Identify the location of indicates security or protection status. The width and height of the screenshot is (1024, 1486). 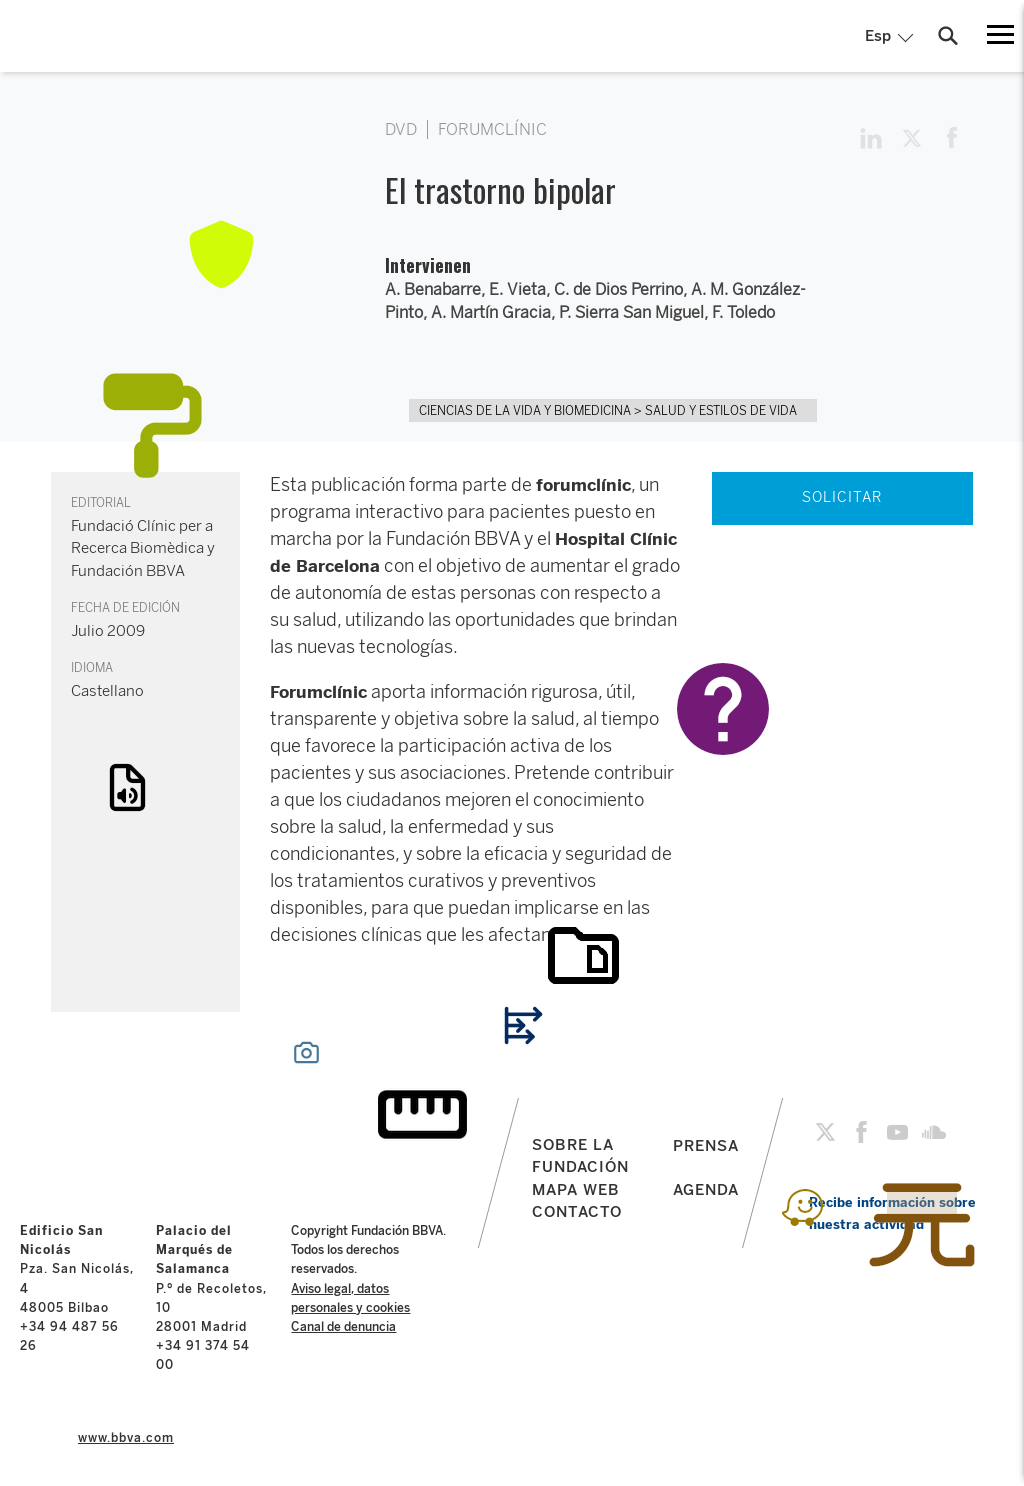
(221, 254).